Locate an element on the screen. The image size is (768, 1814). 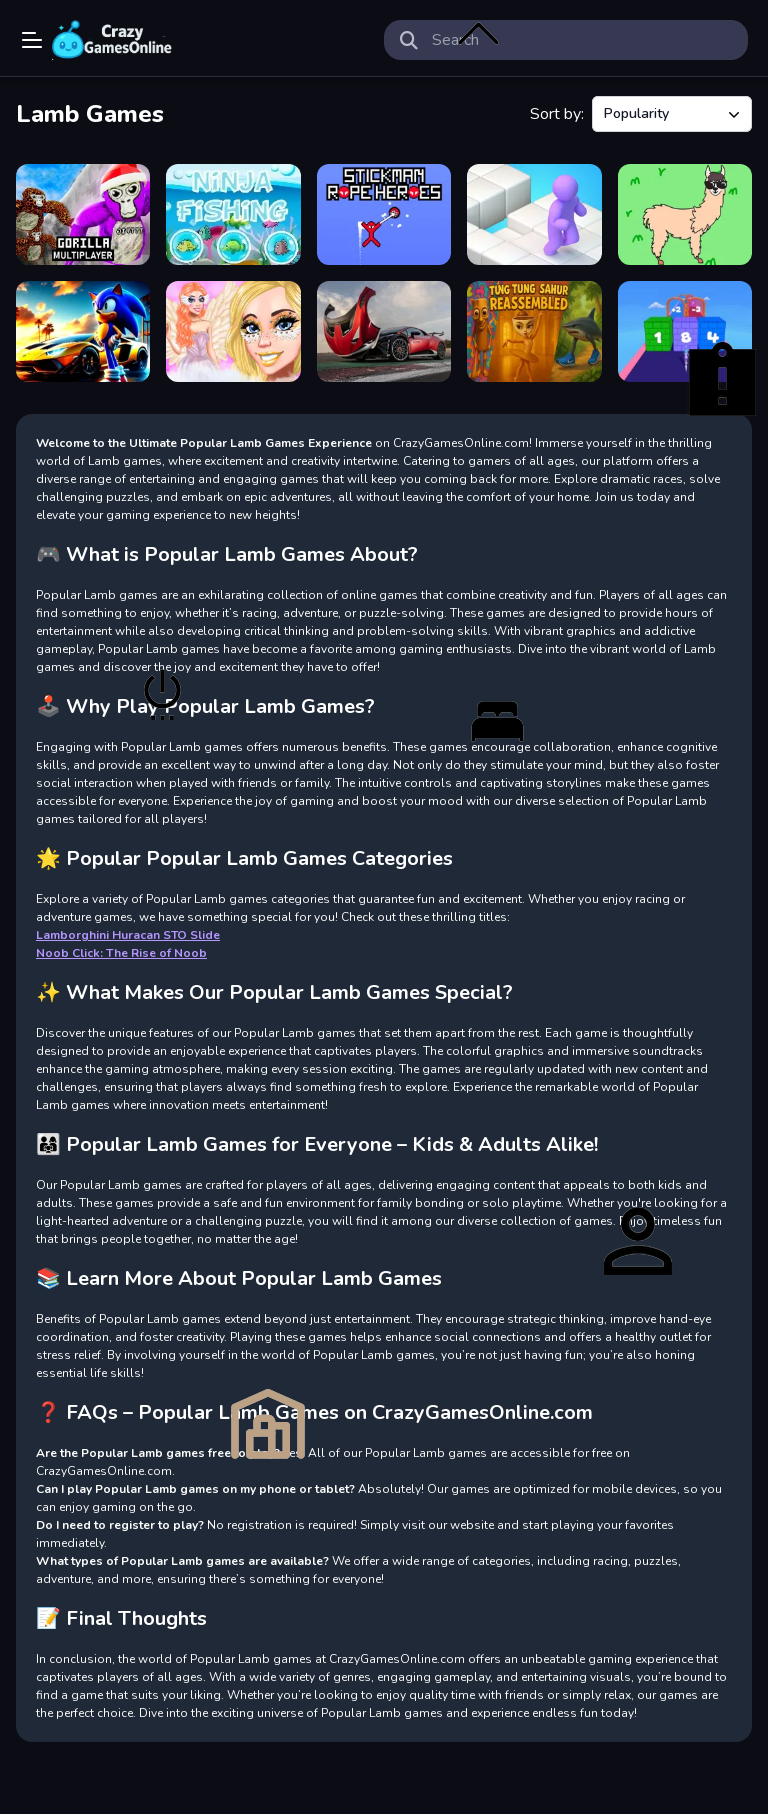
view or edit your profile is located at coordinates (638, 1241).